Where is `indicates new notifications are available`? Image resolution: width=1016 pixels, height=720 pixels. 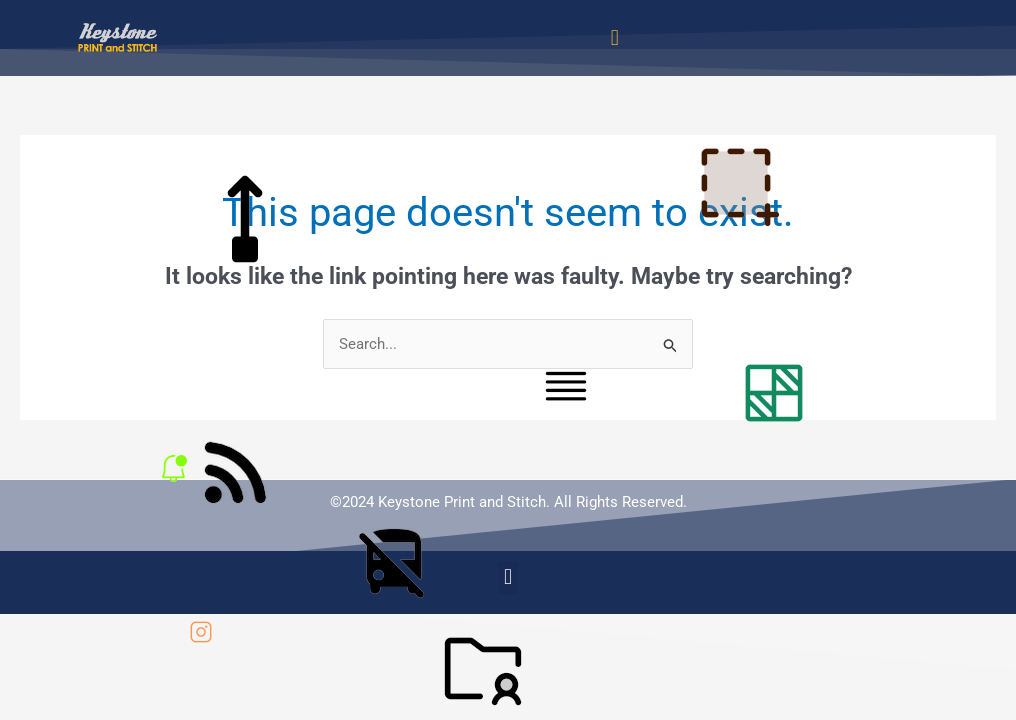 indicates new notifications are available is located at coordinates (173, 468).